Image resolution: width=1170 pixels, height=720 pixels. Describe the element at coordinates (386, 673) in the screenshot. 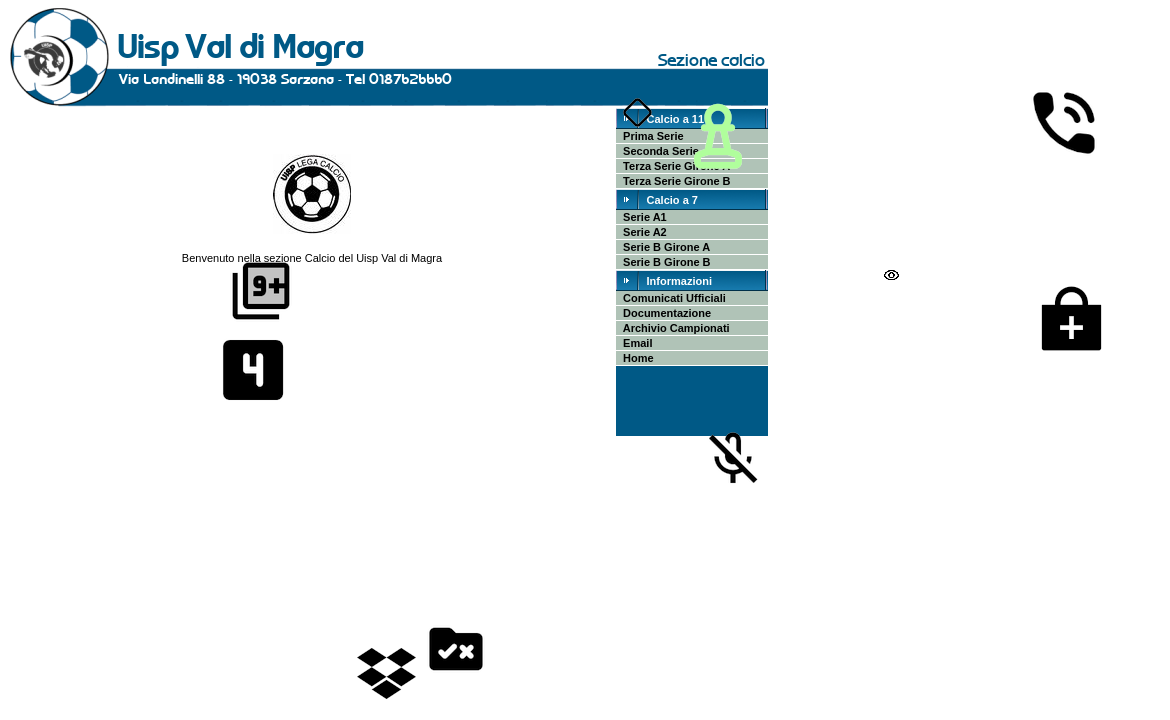

I see `open Dropbox cloud storage` at that location.